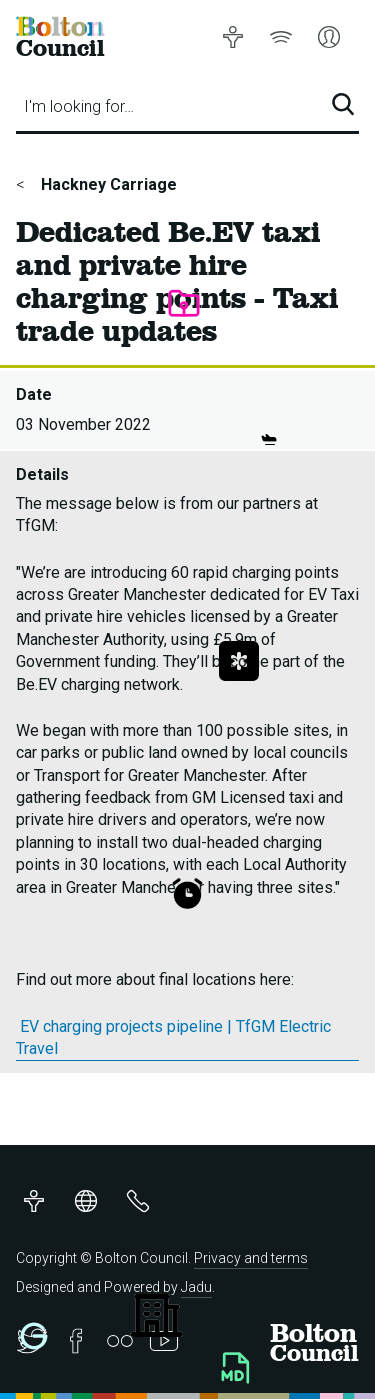 This screenshot has width=375, height=1399. Describe the element at coordinates (184, 304) in the screenshot. I see `navigate to root directory` at that location.